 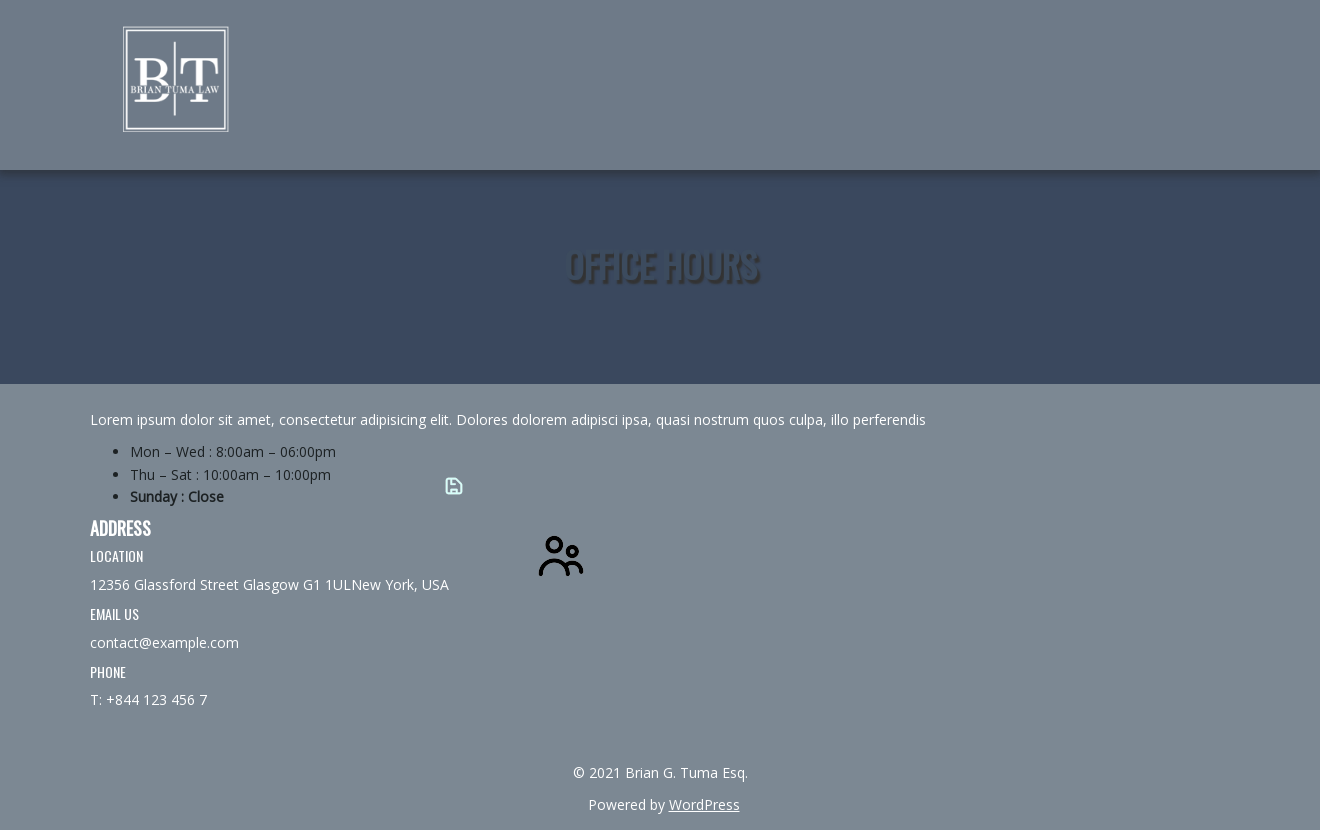 I want to click on save current file or document, so click(x=454, y=486).